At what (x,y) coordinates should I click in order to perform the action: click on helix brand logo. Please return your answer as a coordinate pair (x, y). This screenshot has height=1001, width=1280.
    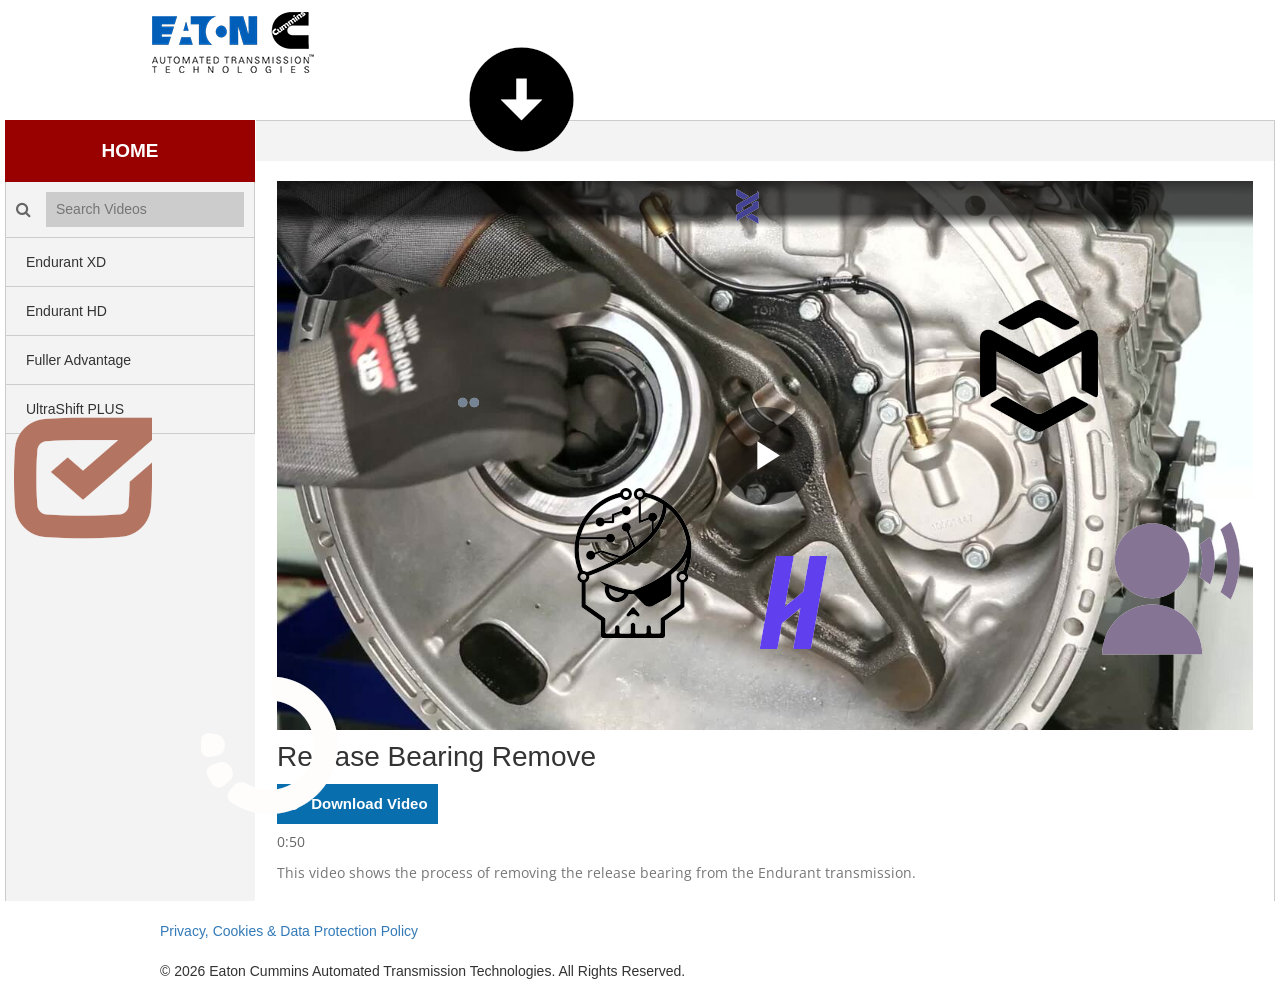
    Looking at the image, I should click on (747, 206).